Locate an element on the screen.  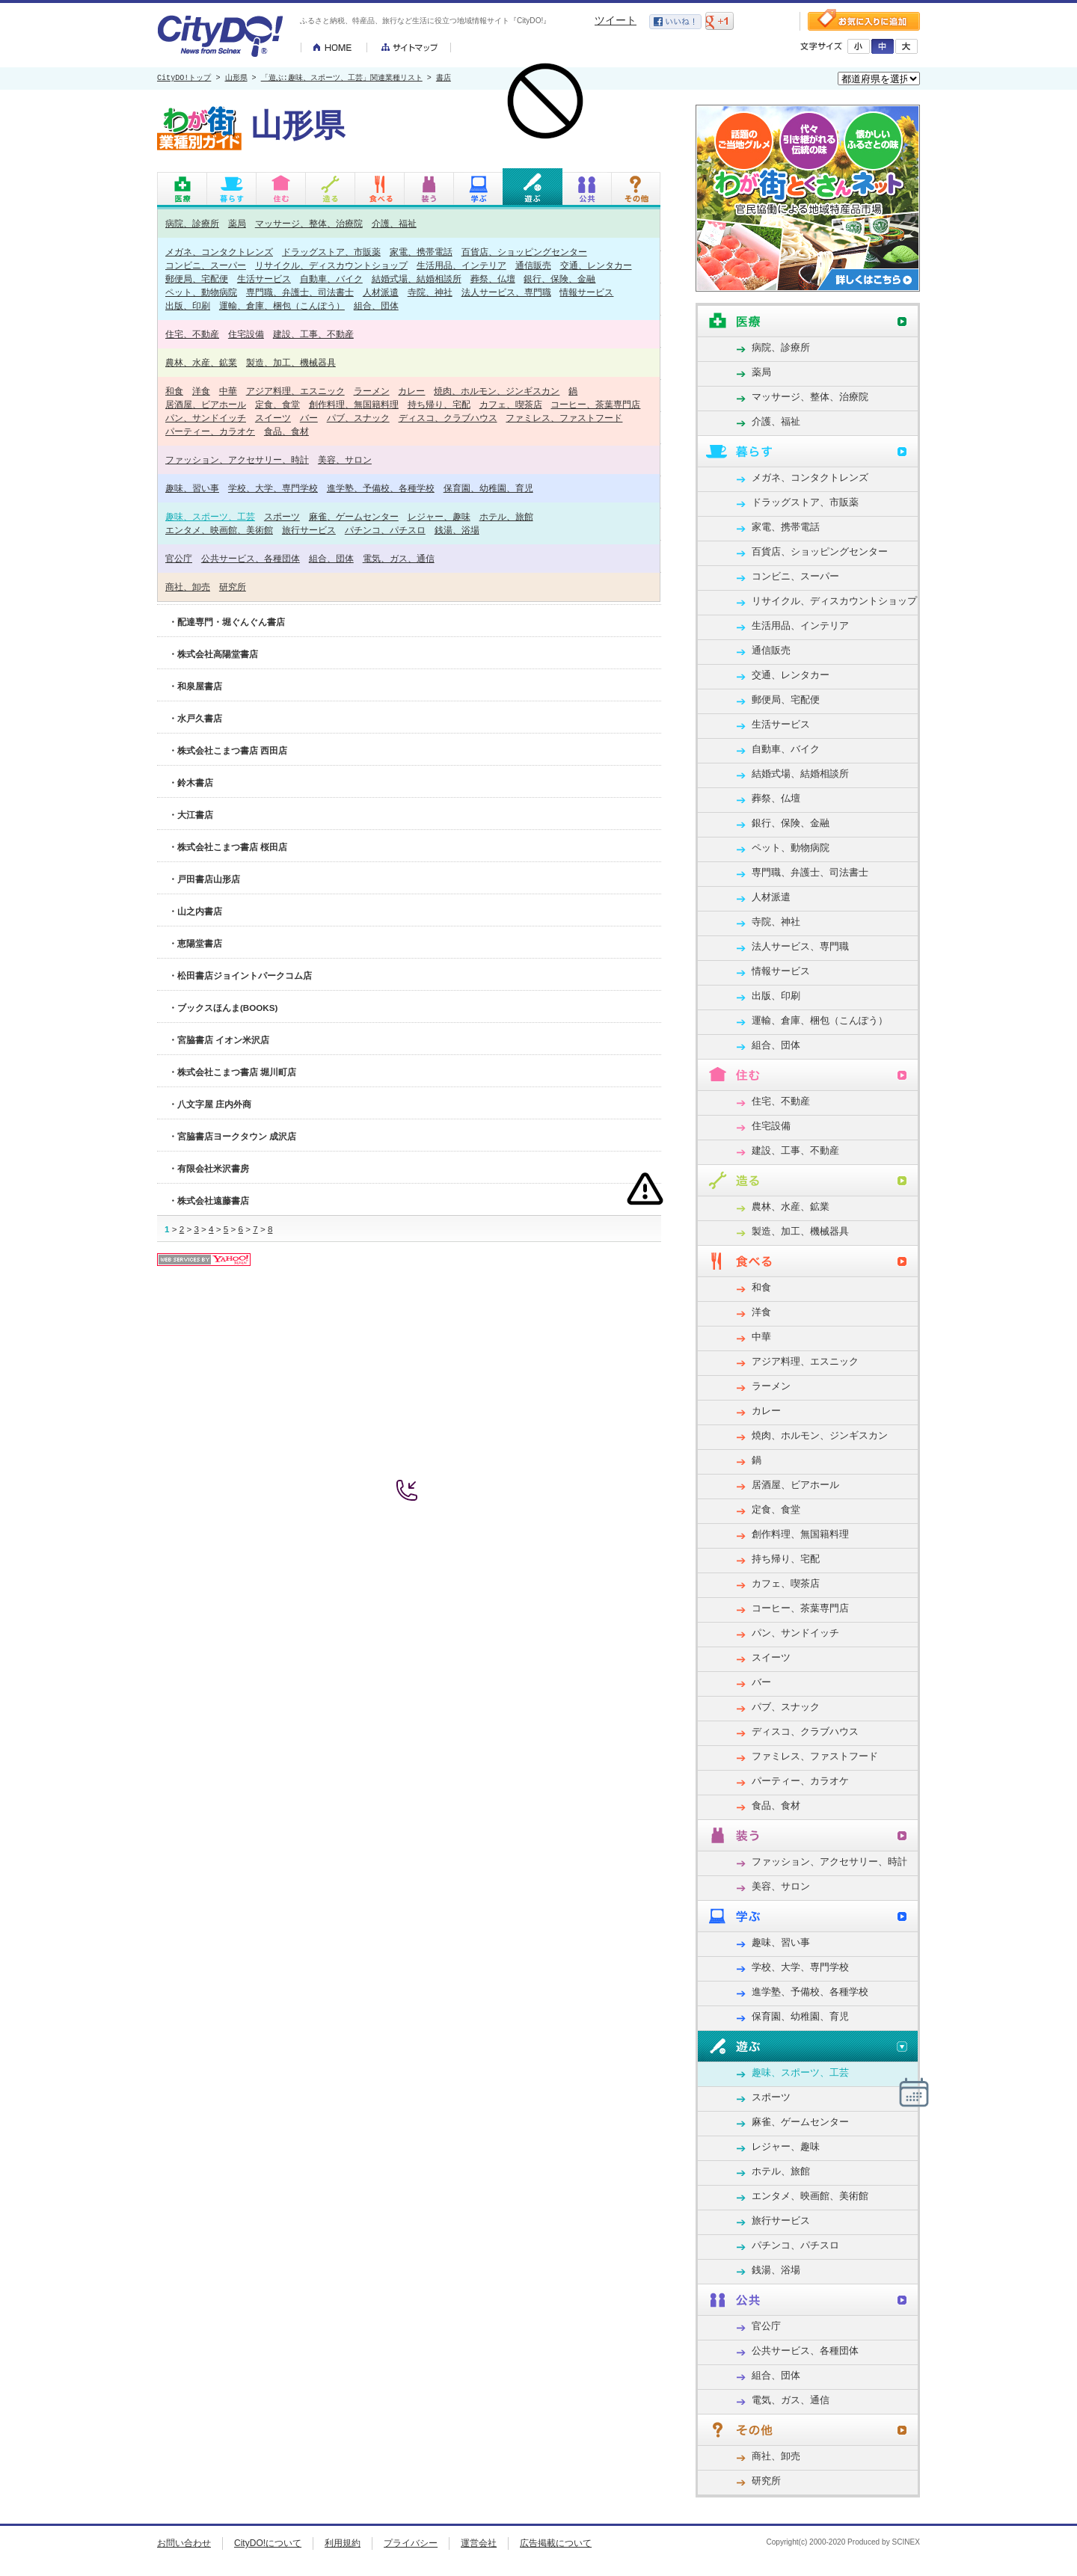
view calendar with scheduled events is located at coordinates (914, 2092).